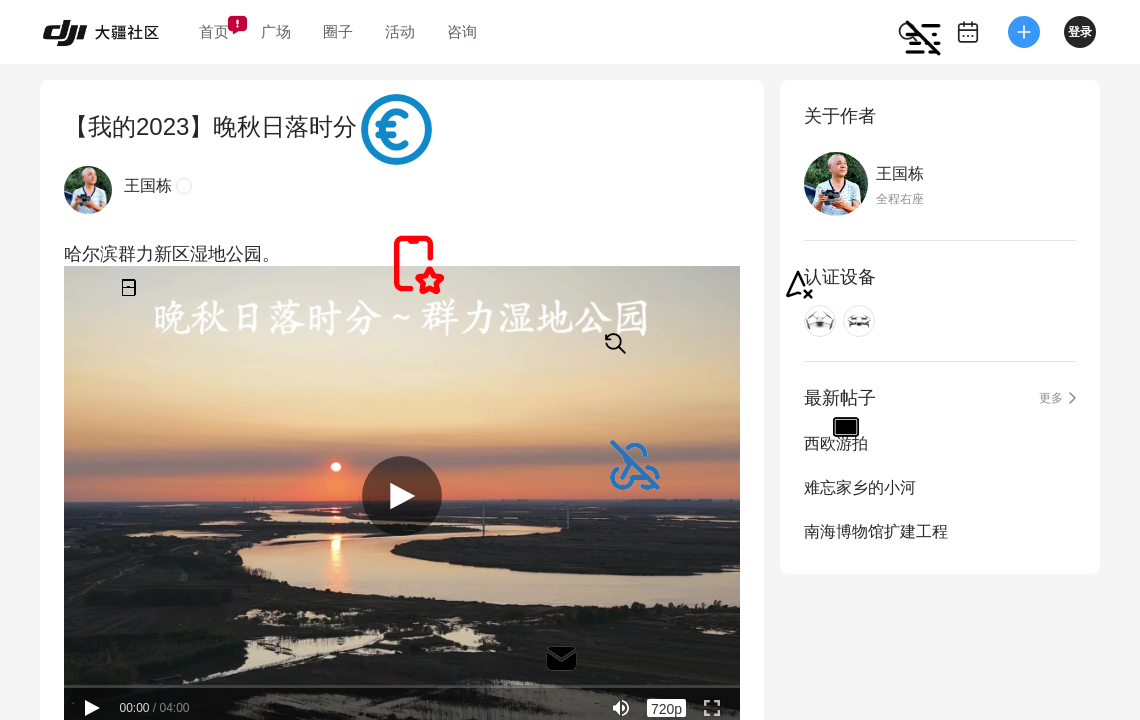 Image resolution: width=1140 pixels, height=720 pixels. What do you see at coordinates (615, 343) in the screenshot?
I see `reset zoom to default level` at bounding box center [615, 343].